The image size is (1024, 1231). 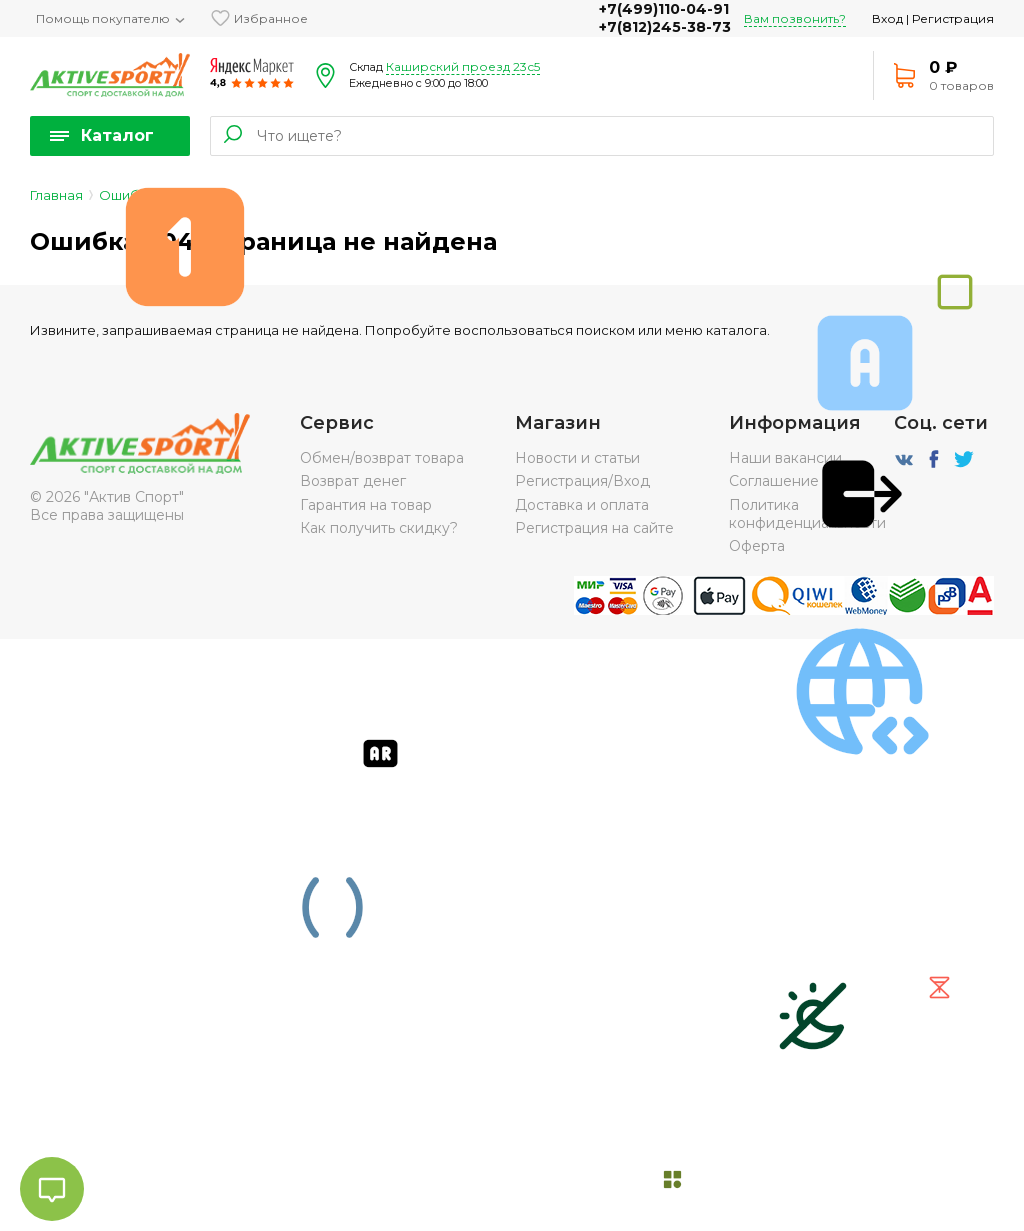 What do you see at coordinates (380, 753) in the screenshot?
I see `indicates augmented reality feature available` at bounding box center [380, 753].